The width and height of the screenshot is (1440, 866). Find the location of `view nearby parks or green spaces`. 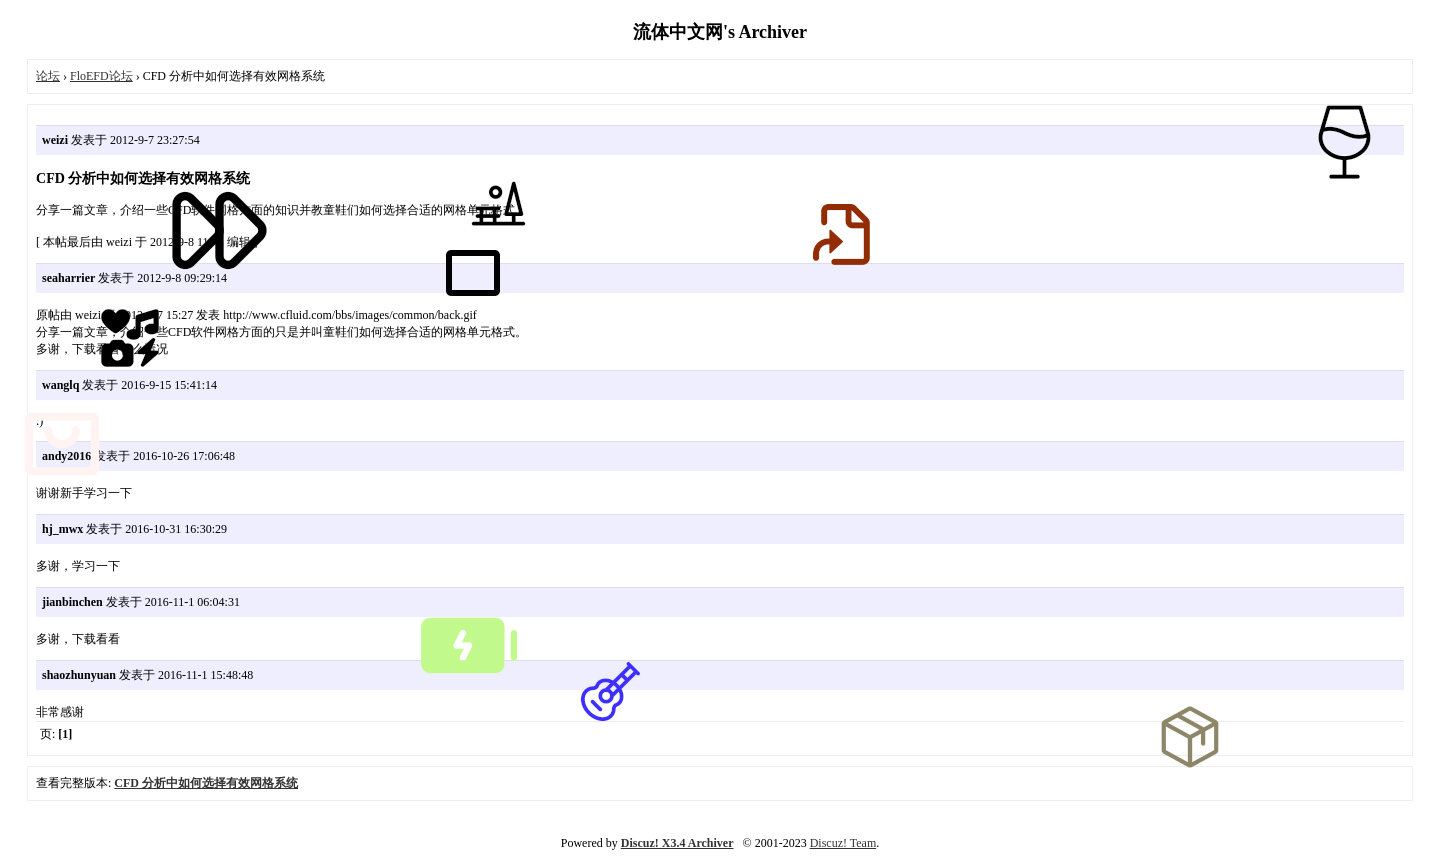

view nearby parks or green spaces is located at coordinates (498, 206).